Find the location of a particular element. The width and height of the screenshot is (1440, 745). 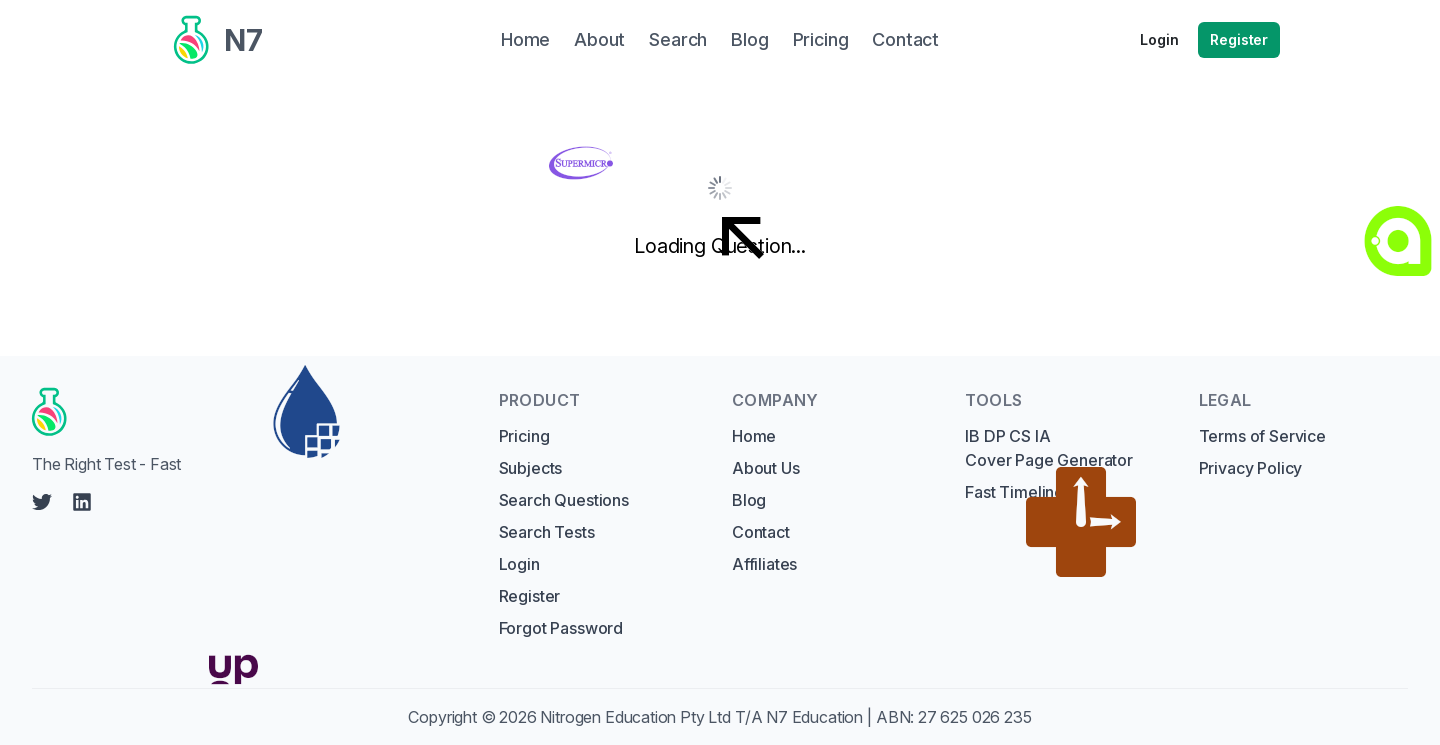

Apache NiFi application logo is located at coordinates (306, 411).